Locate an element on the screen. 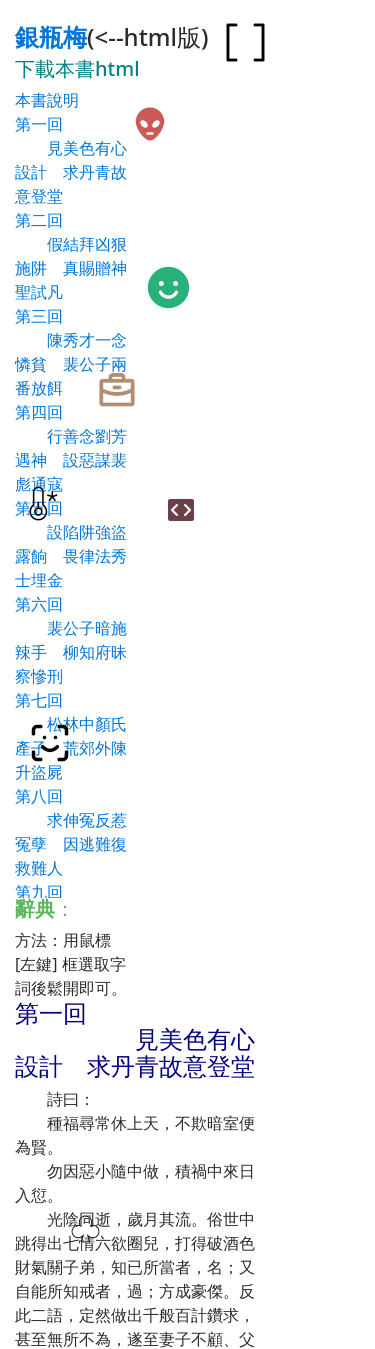 This screenshot has width=375, height=1349. insert or edit code brackets is located at coordinates (245, 42).